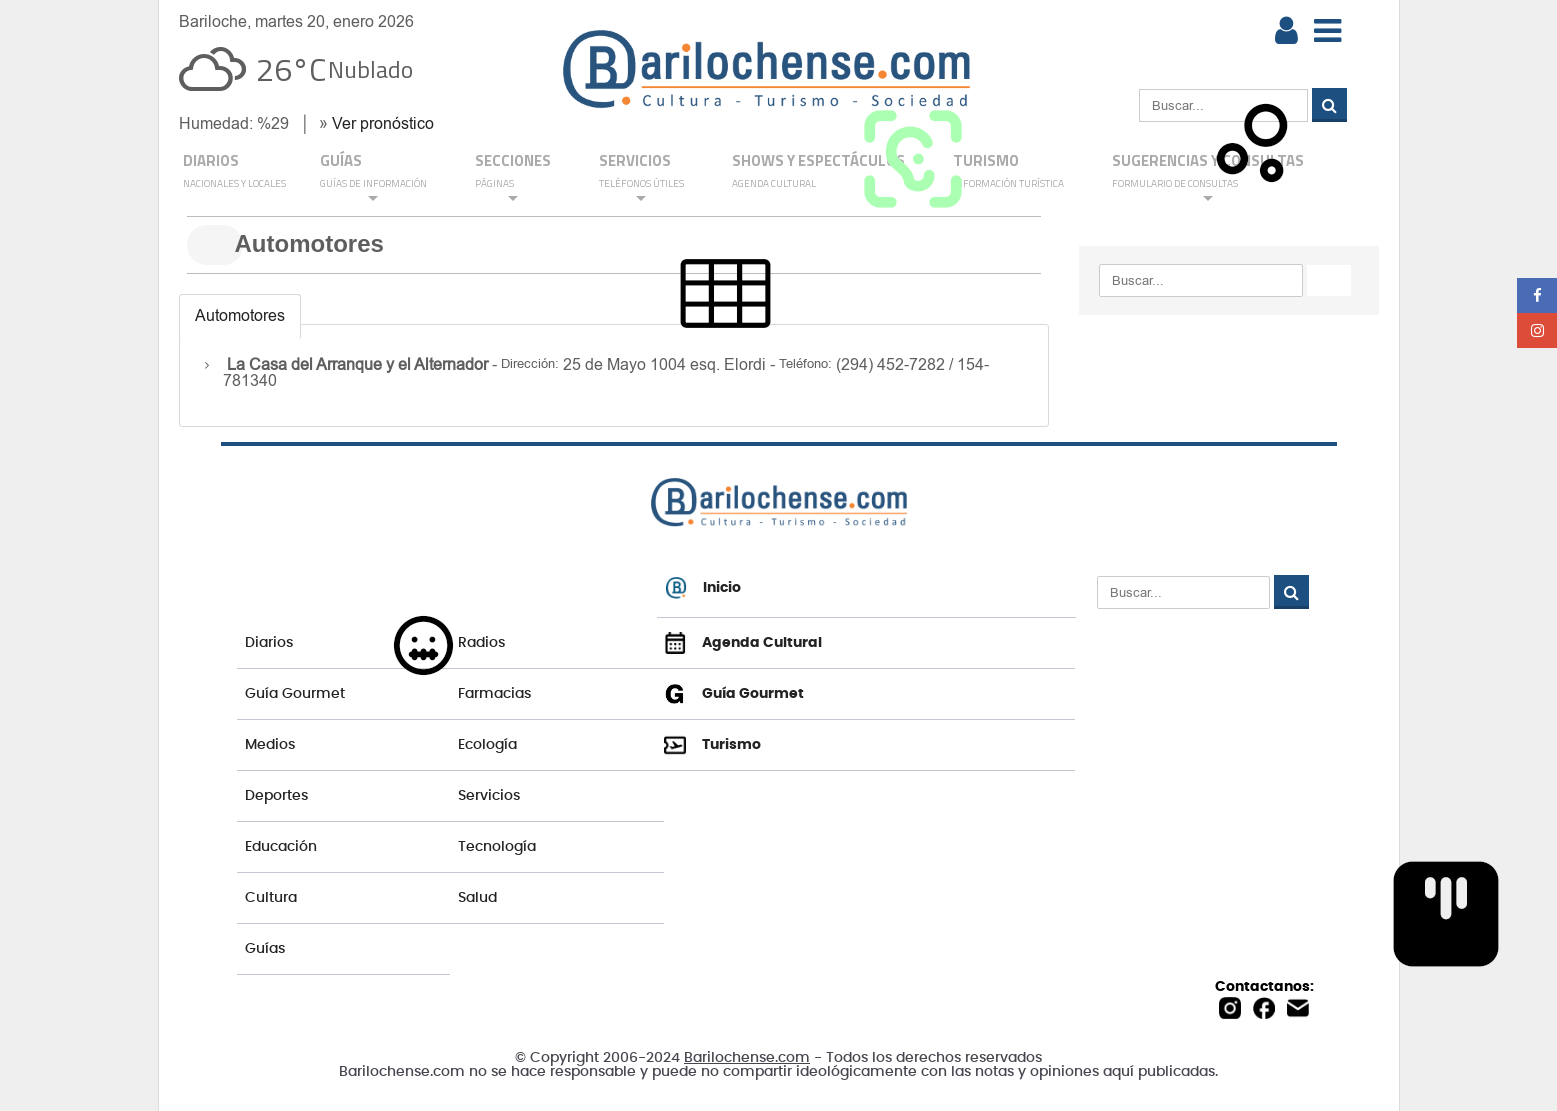  Describe the element at coordinates (1256, 143) in the screenshot. I see `view bubble chart data visualization` at that location.